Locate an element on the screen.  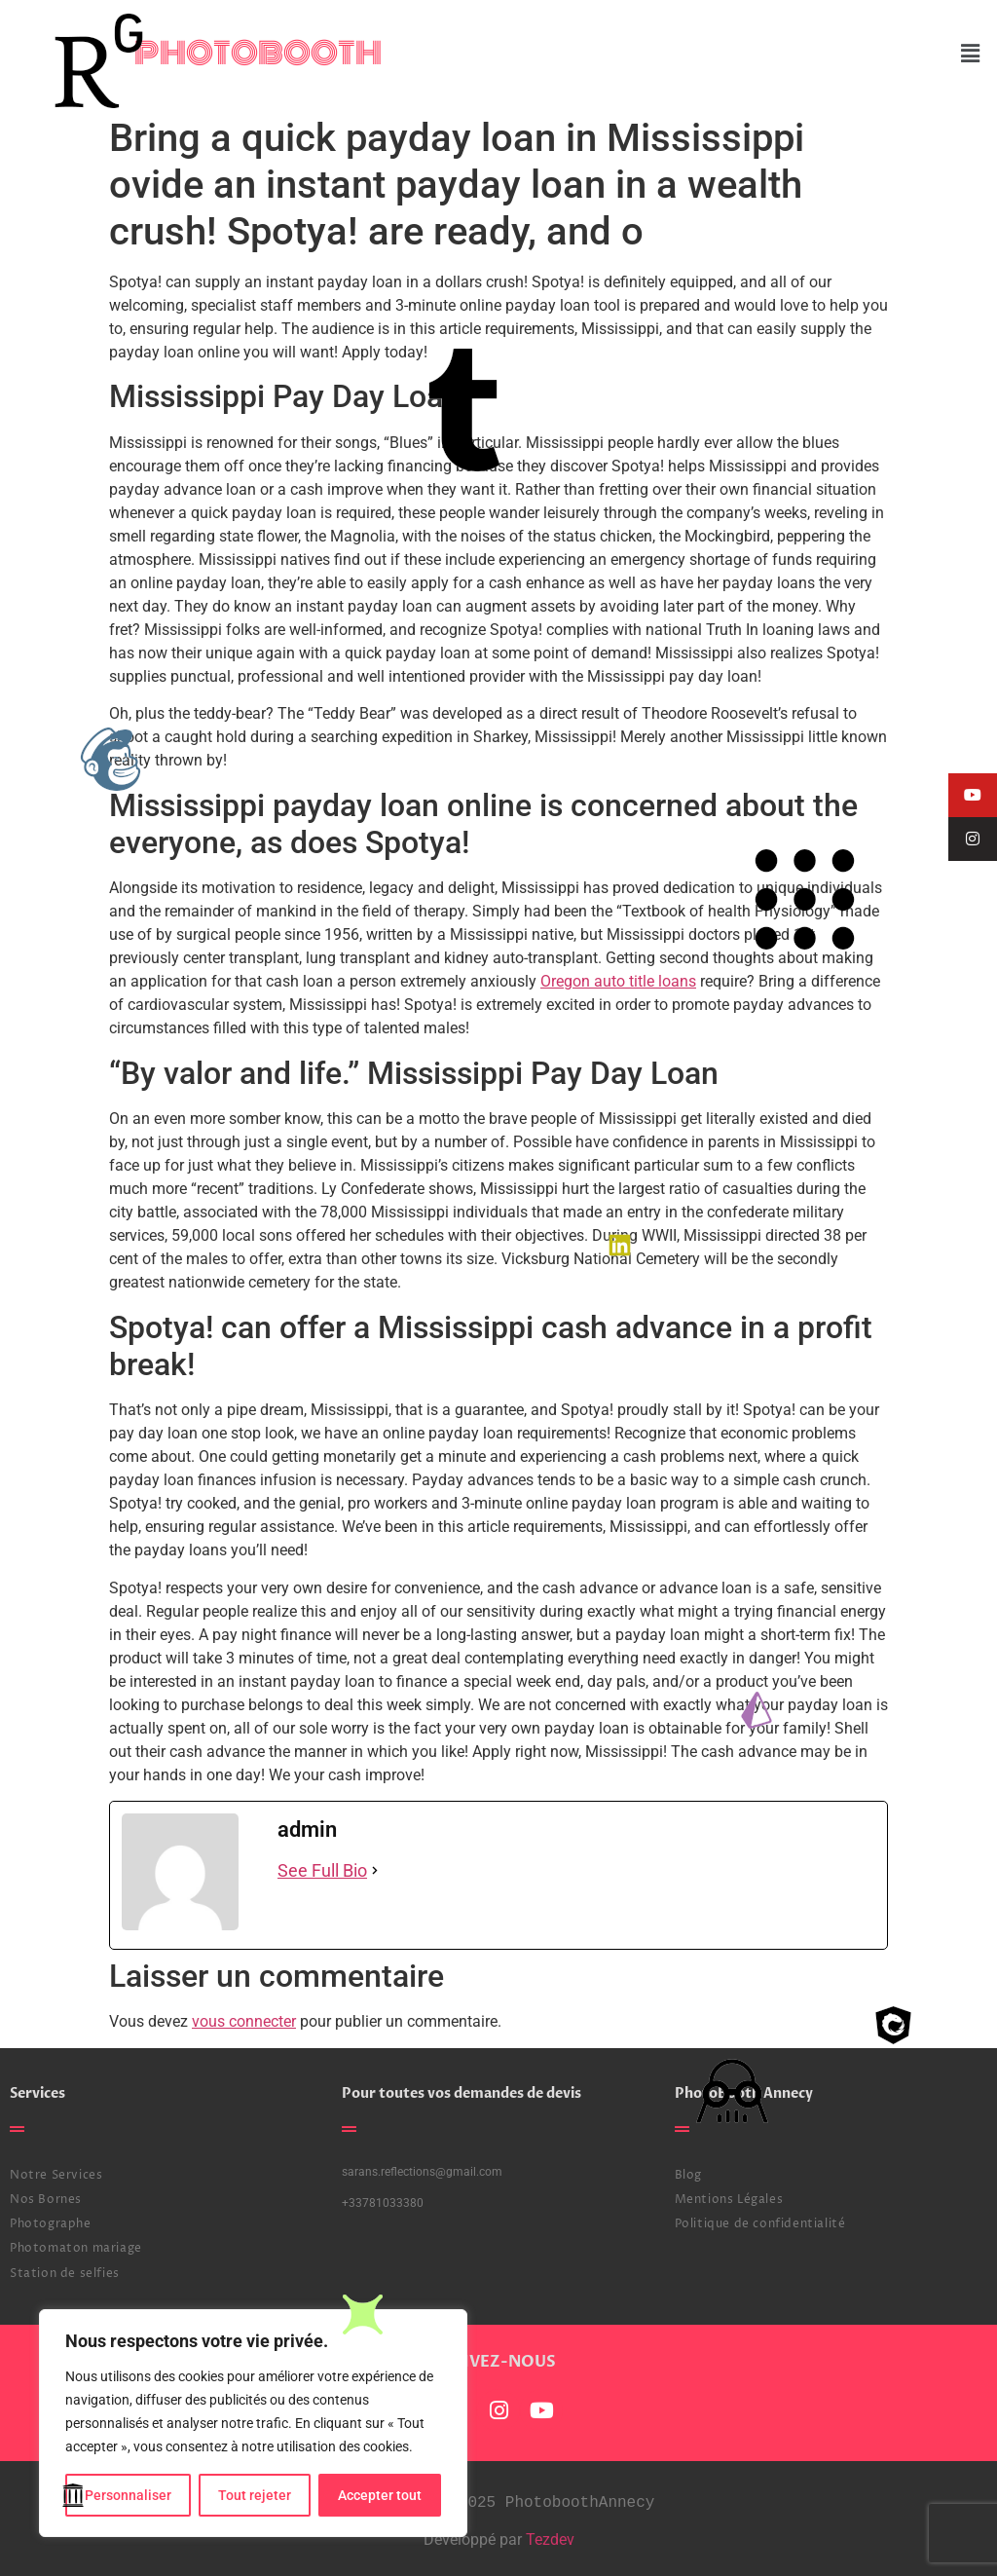
open LinkedIn app or website is located at coordinates (619, 1245).